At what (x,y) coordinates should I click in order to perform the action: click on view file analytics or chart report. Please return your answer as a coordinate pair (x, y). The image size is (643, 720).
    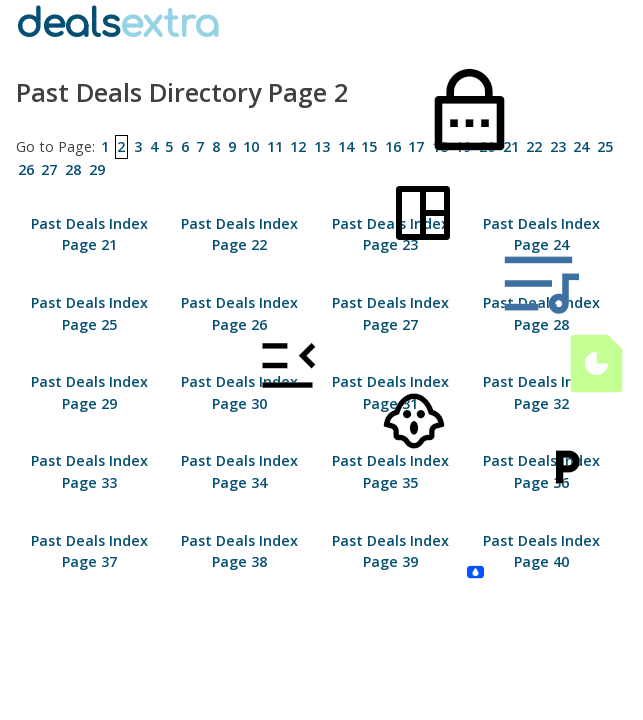
    Looking at the image, I should click on (596, 363).